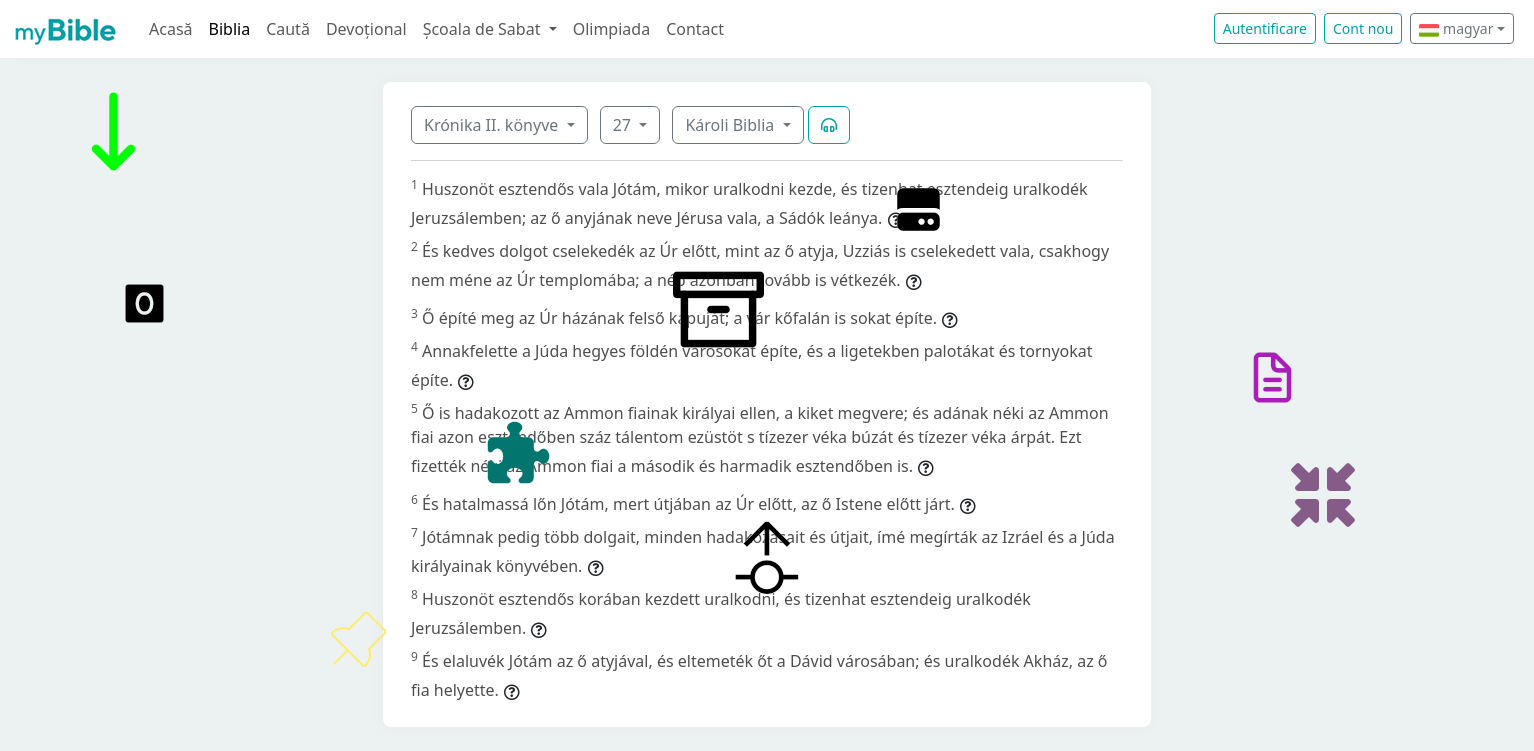 The width and height of the screenshot is (1534, 751). Describe the element at coordinates (356, 641) in the screenshot. I see `pin an item to keep it visible` at that location.